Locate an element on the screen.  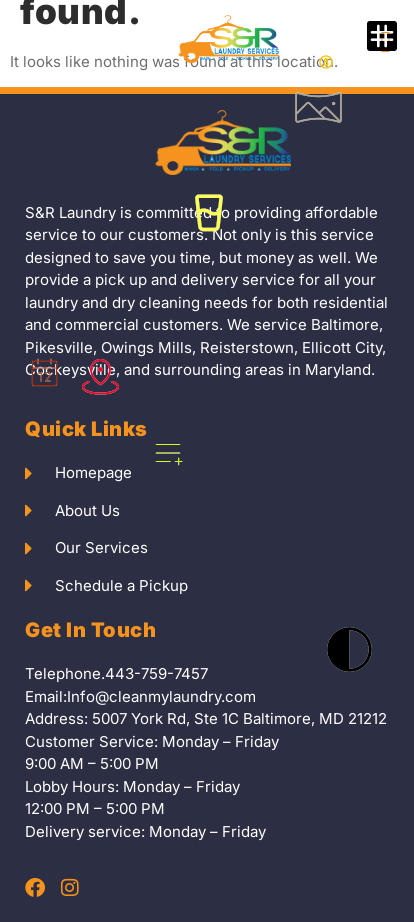
view location area or region on map is located at coordinates (100, 377).